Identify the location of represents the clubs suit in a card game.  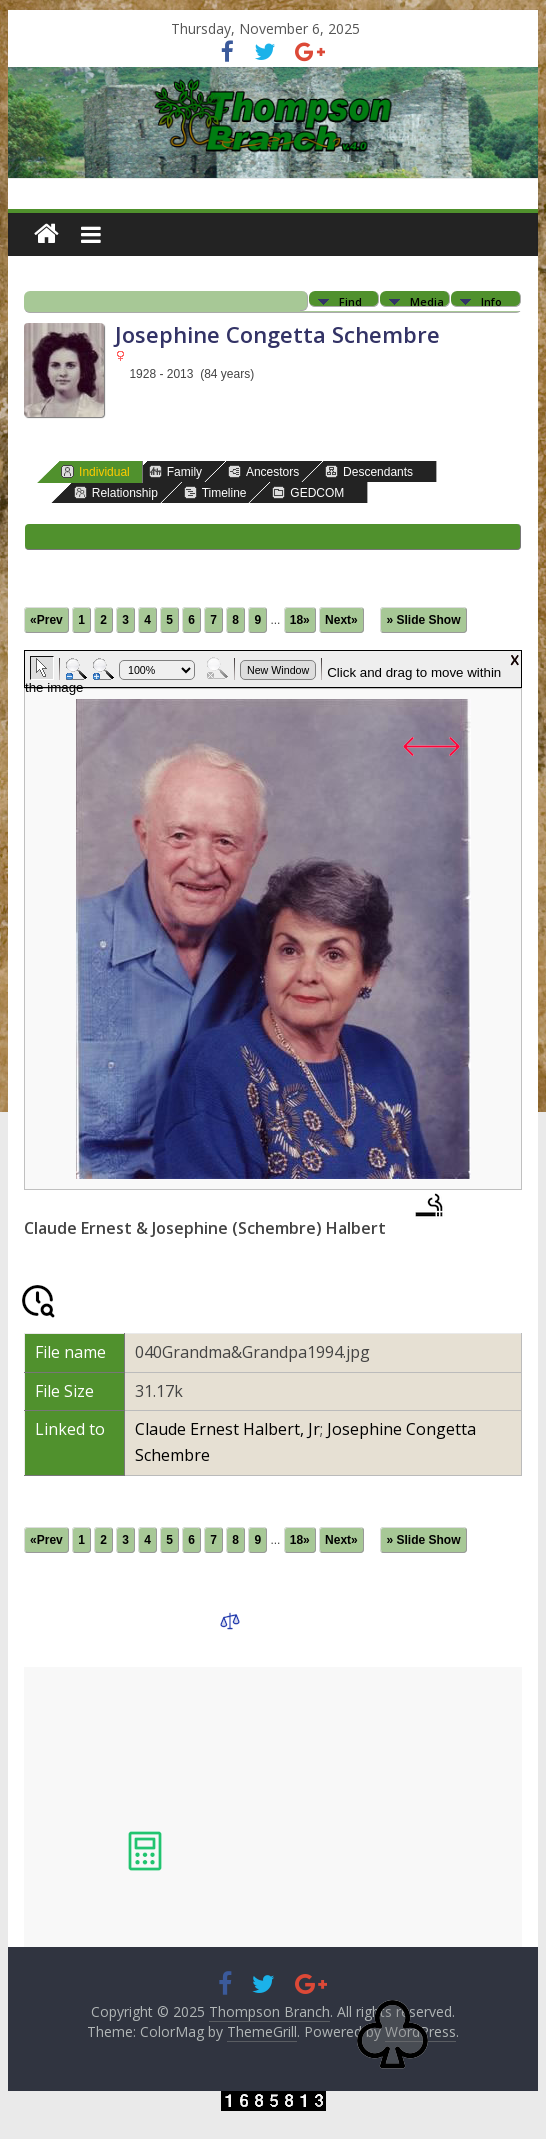
(392, 2035).